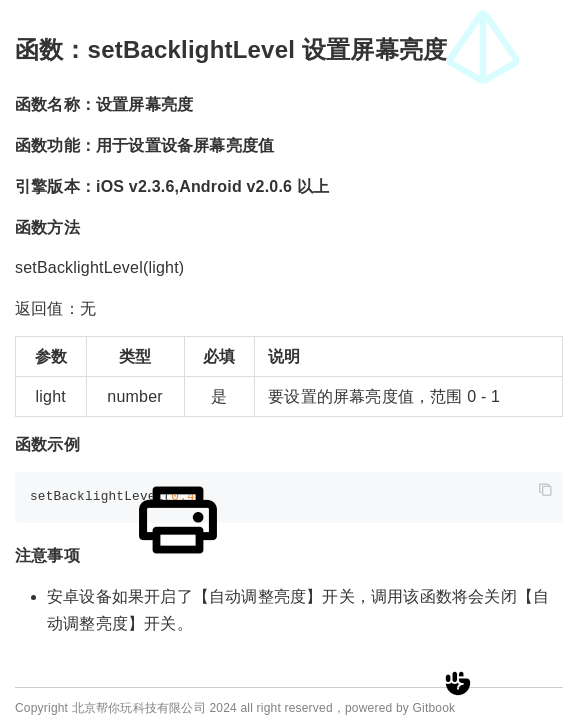 This screenshot has width=578, height=720. I want to click on view 3D model or object, so click(483, 47).